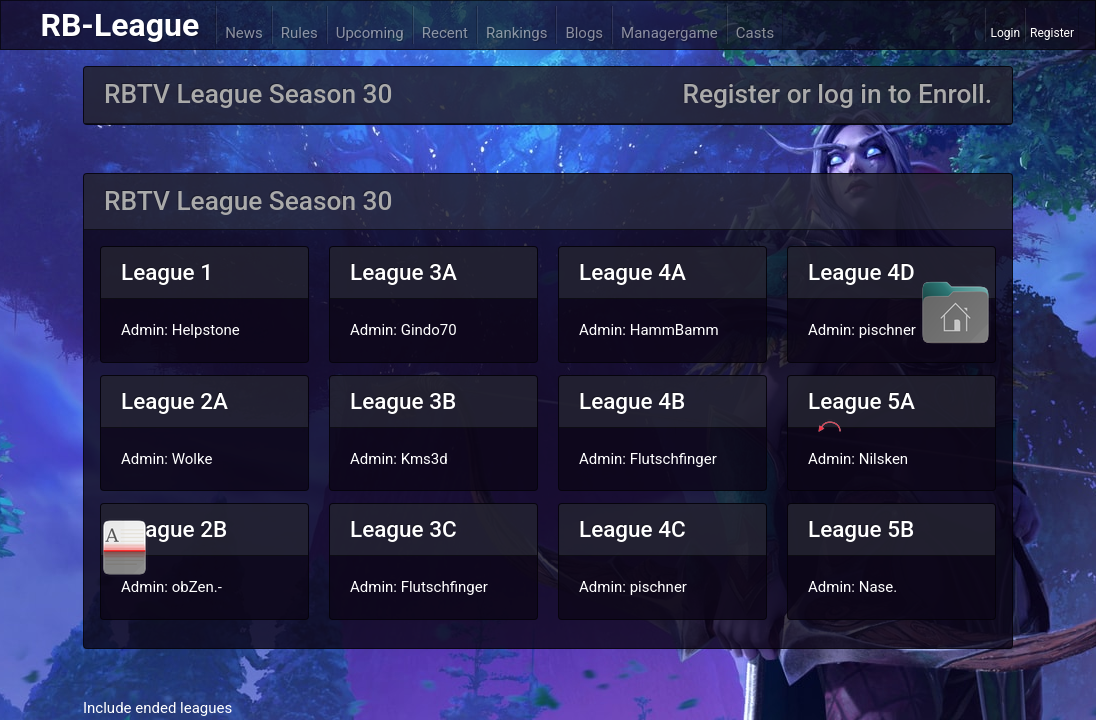 The image size is (1096, 720). Describe the element at coordinates (124, 547) in the screenshot. I see `open simple scan document scanner app` at that location.